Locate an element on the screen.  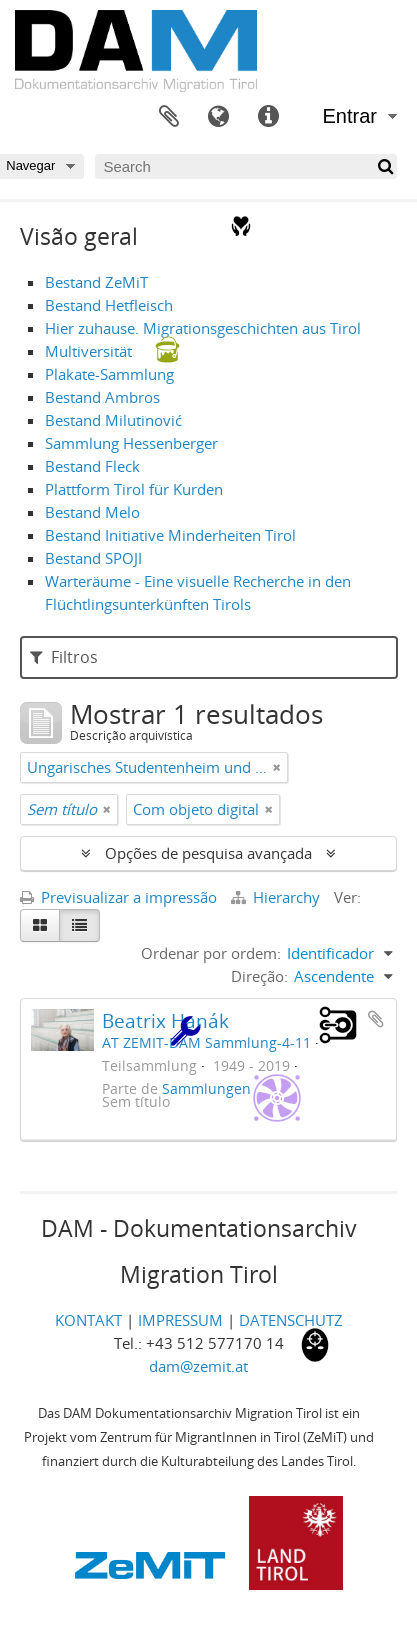
headshot or critical hit indicator in a game is located at coordinates (315, 1345).